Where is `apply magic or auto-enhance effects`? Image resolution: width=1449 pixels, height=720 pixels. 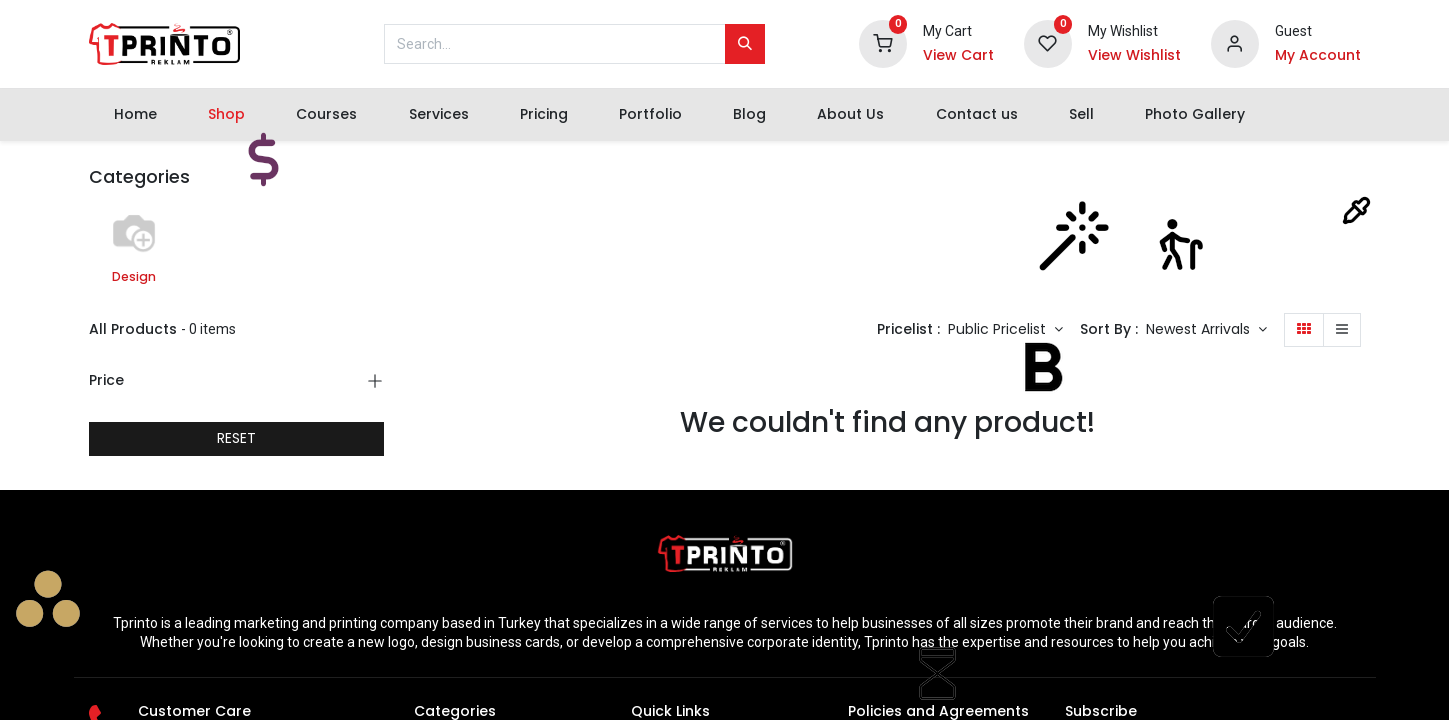 apply magic or auto-enhance effects is located at coordinates (1072, 237).